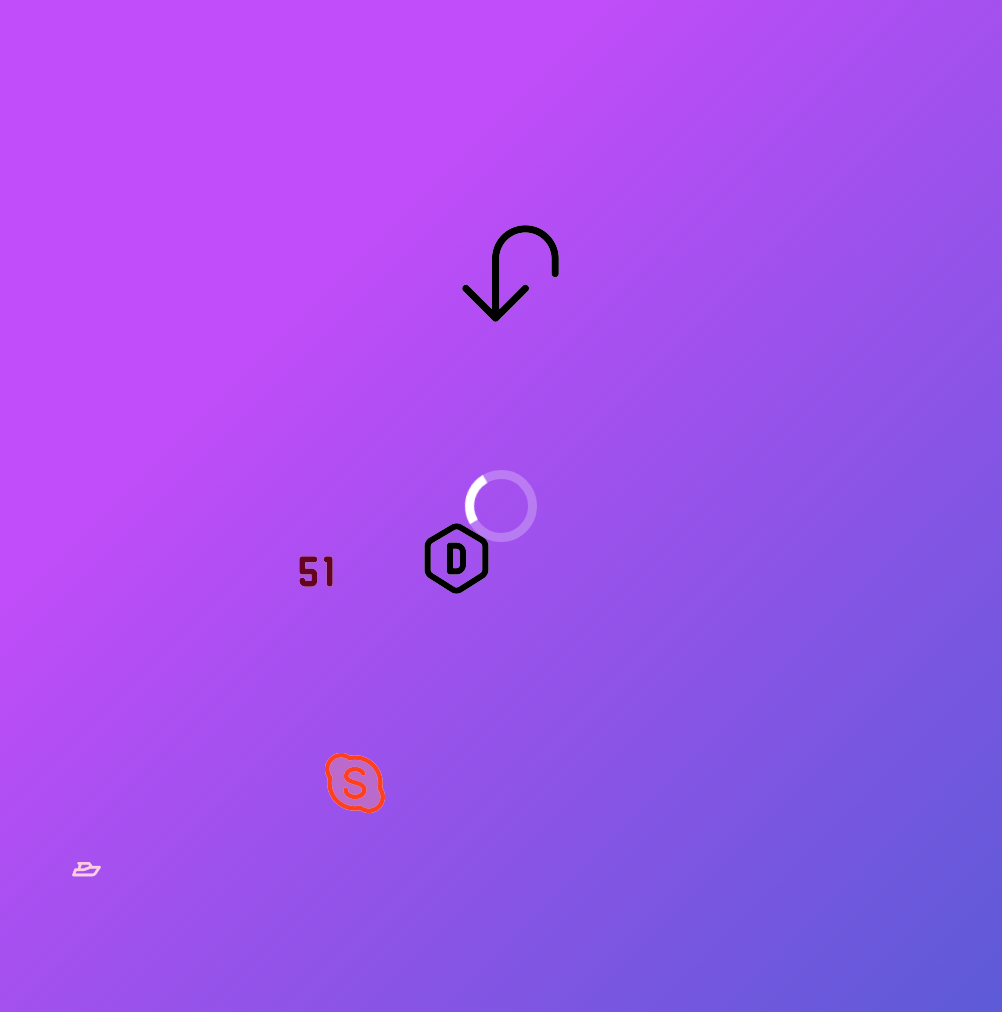 The image size is (1002, 1012). What do you see at coordinates (510, 273) in the screenshot?
I see `redo or repeat the last action` at bounding box center [510, 273].